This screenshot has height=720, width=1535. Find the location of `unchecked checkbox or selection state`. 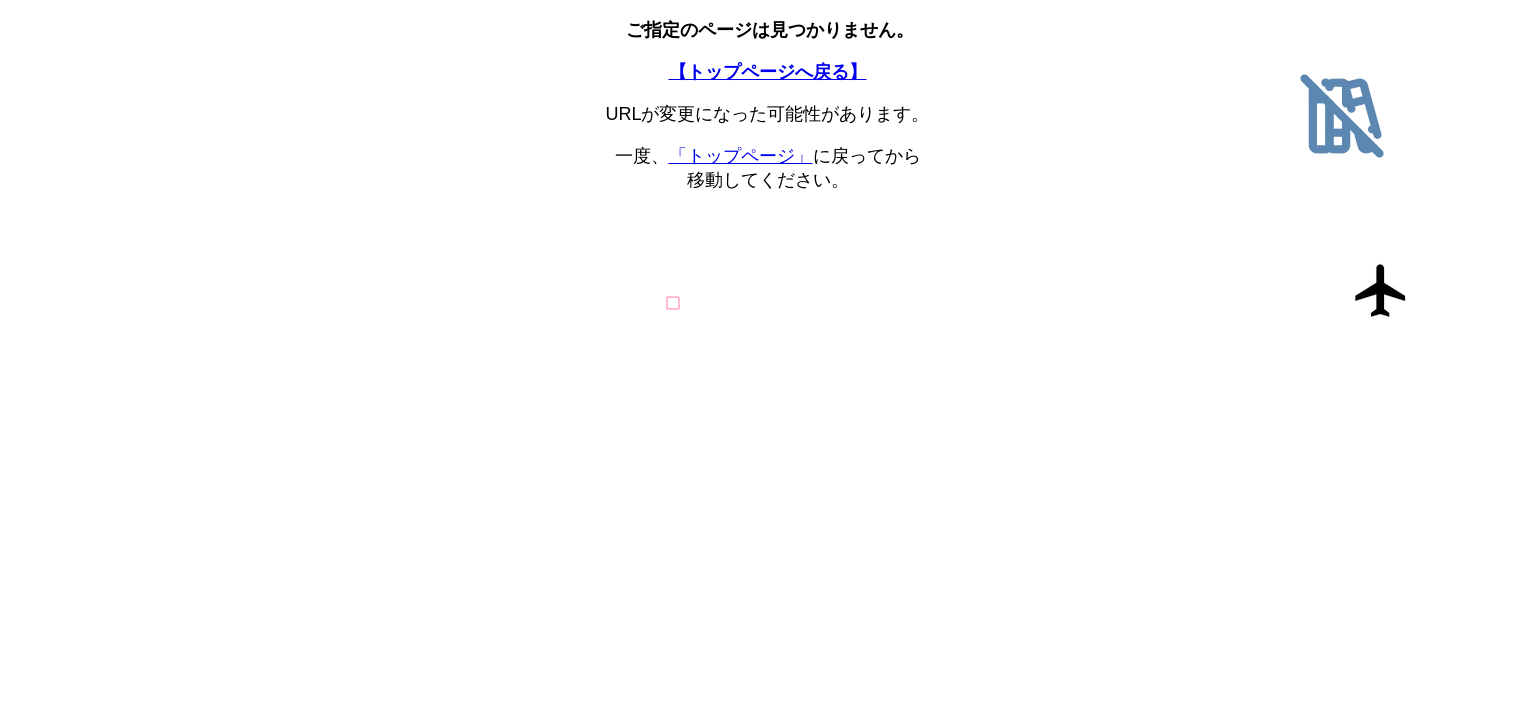

unchecked checkbox or selection state is located at coordinates (673, 303).